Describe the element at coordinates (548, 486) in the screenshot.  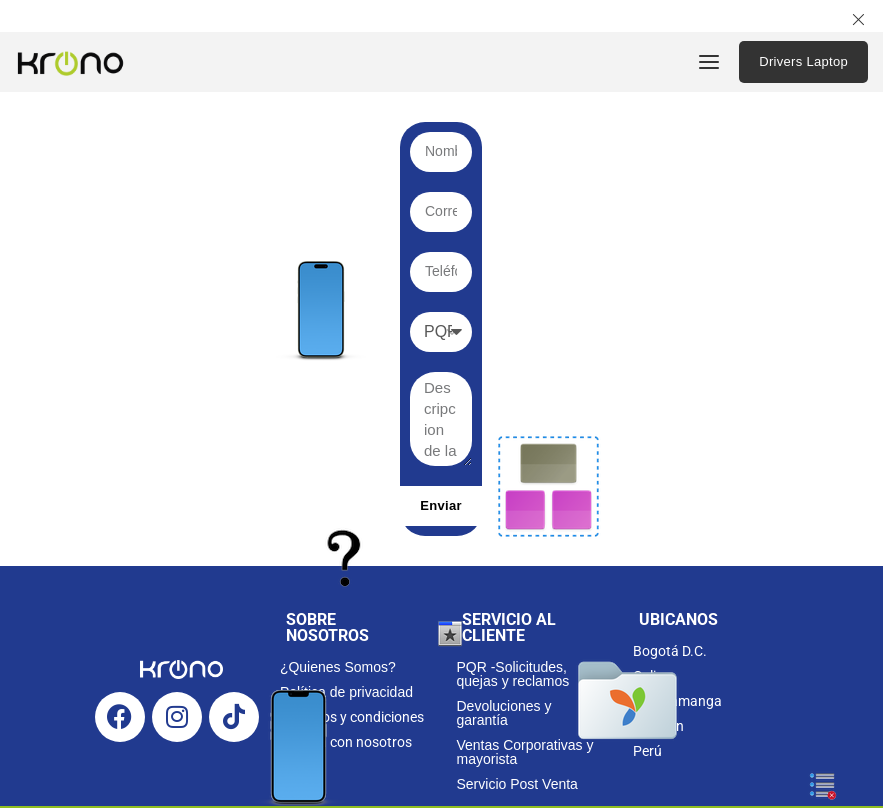
I see `select all items in the current view` at that location.